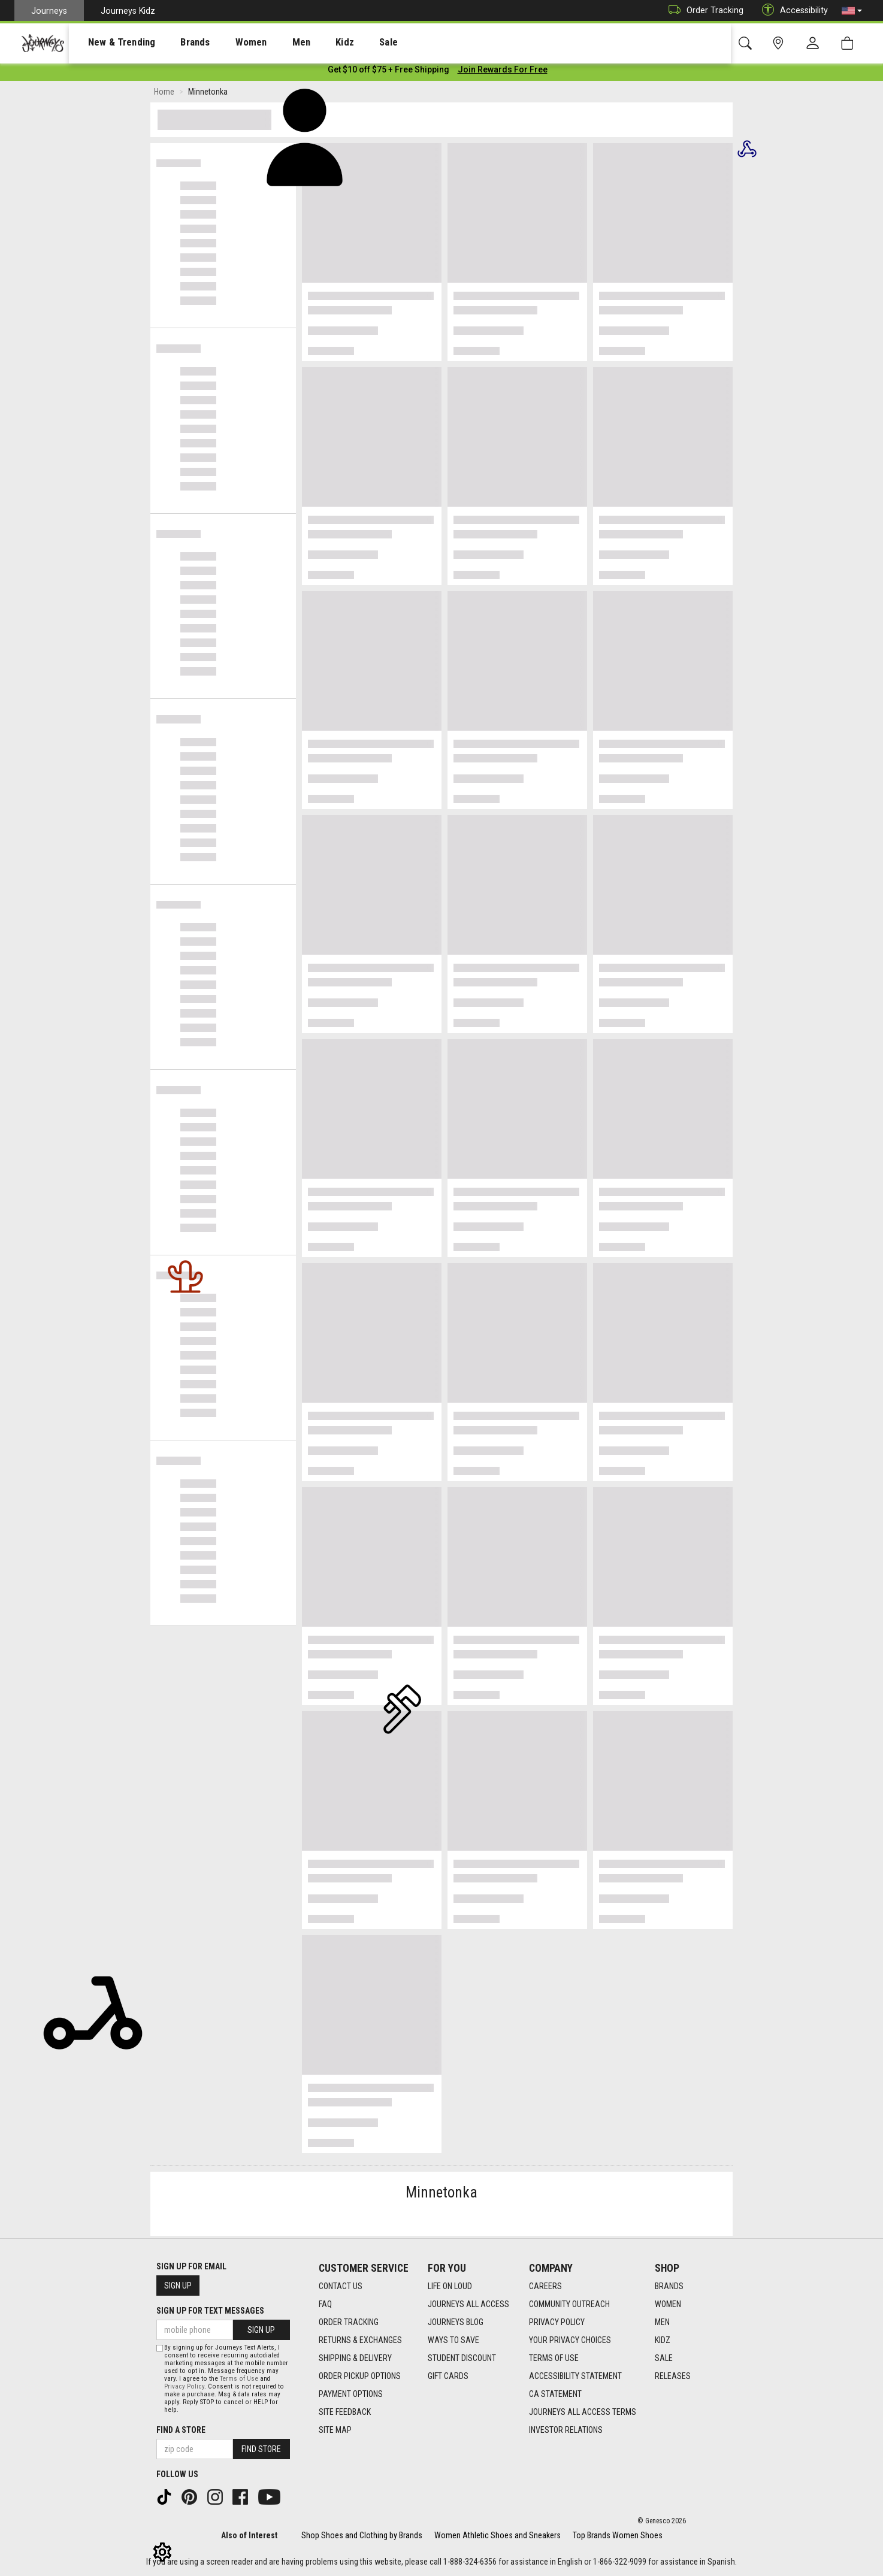 The image size is (883, 2576). What do you see at coordinates (185, 1278) in the screenshot?
I see `indicates desert or arid climate theme` at bounding box center [185, 1278].